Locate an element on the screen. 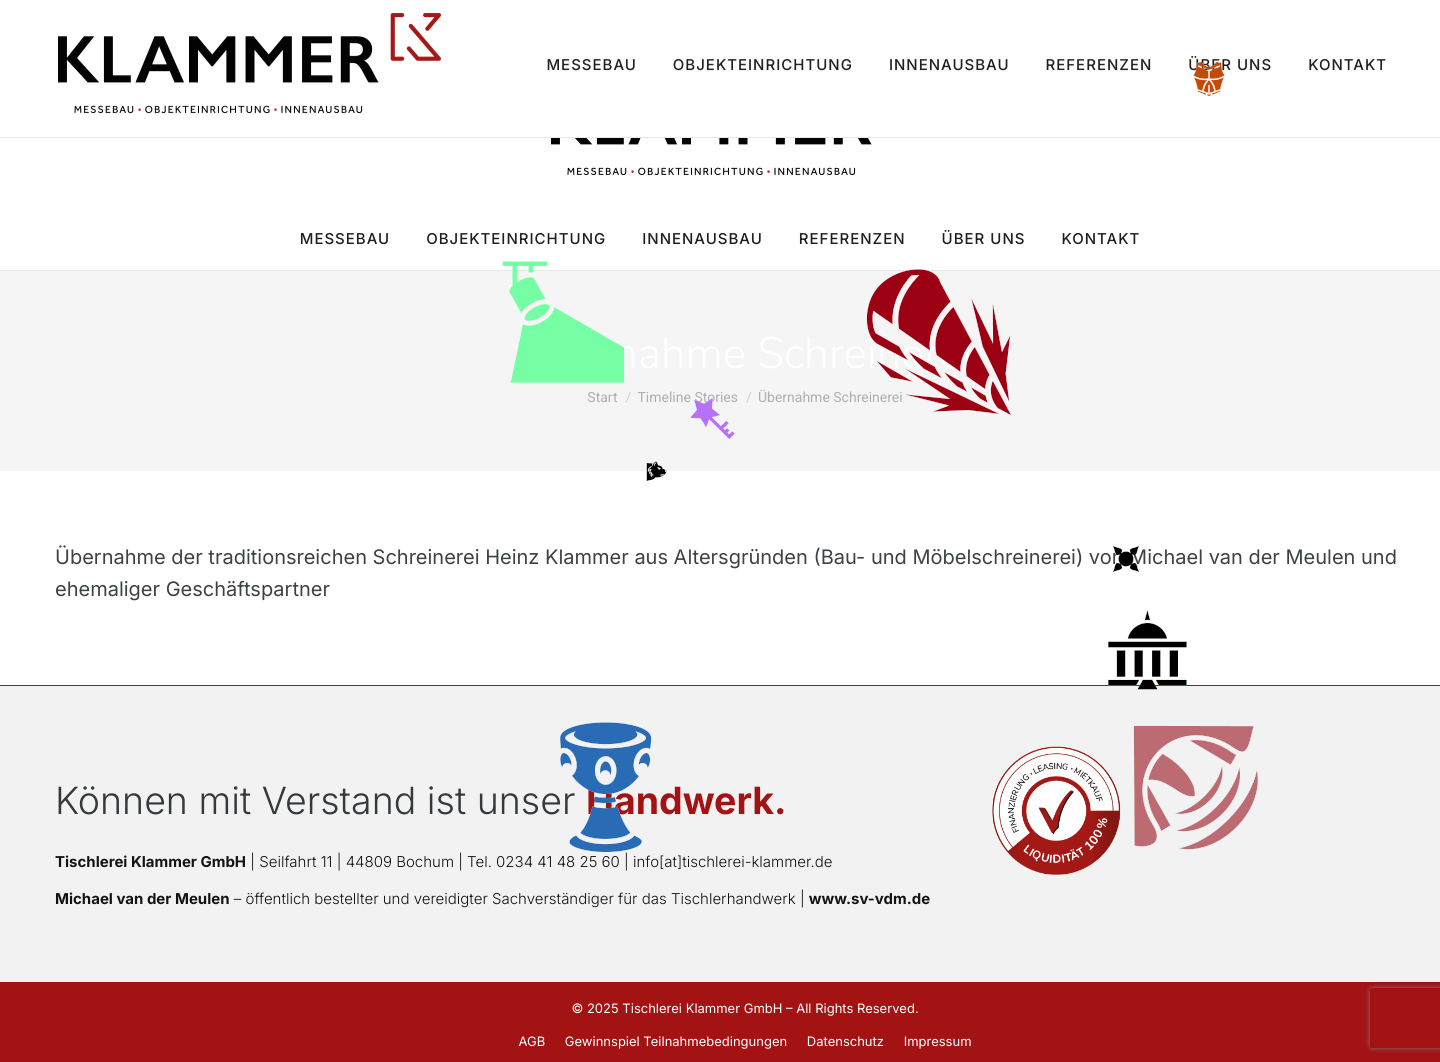 Image resolution: width=1440 pixels, height=1062 pixels. activate voice command or shout ability is located at coordinates (1196, 788).